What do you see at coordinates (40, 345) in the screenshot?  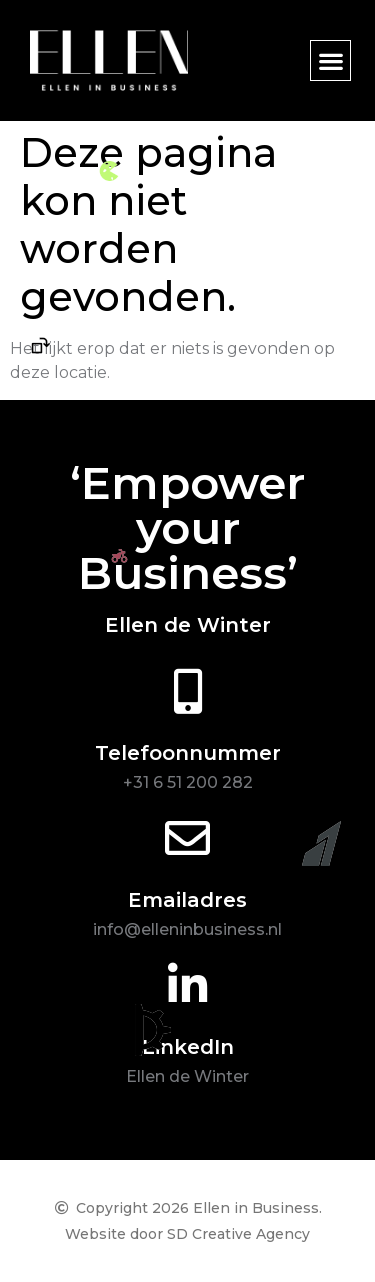 I see `rotate object clockwise` at bounding box center [40, 345].